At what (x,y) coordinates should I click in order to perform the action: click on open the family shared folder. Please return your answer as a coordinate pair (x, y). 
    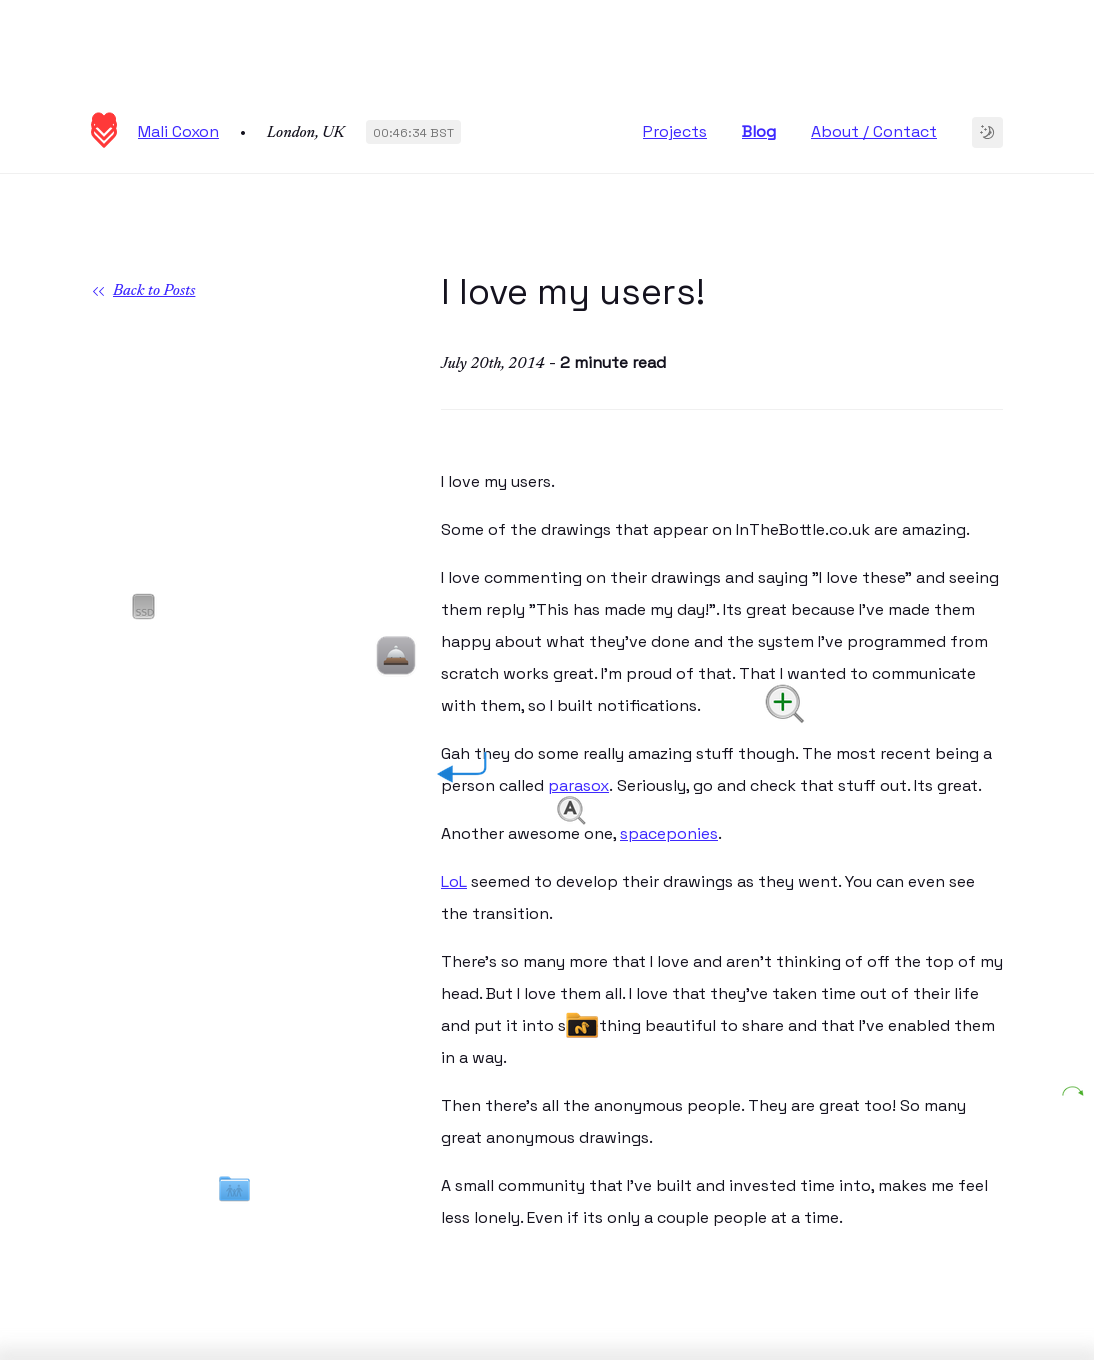
    Looking at the image, I should click on (234, 1188).